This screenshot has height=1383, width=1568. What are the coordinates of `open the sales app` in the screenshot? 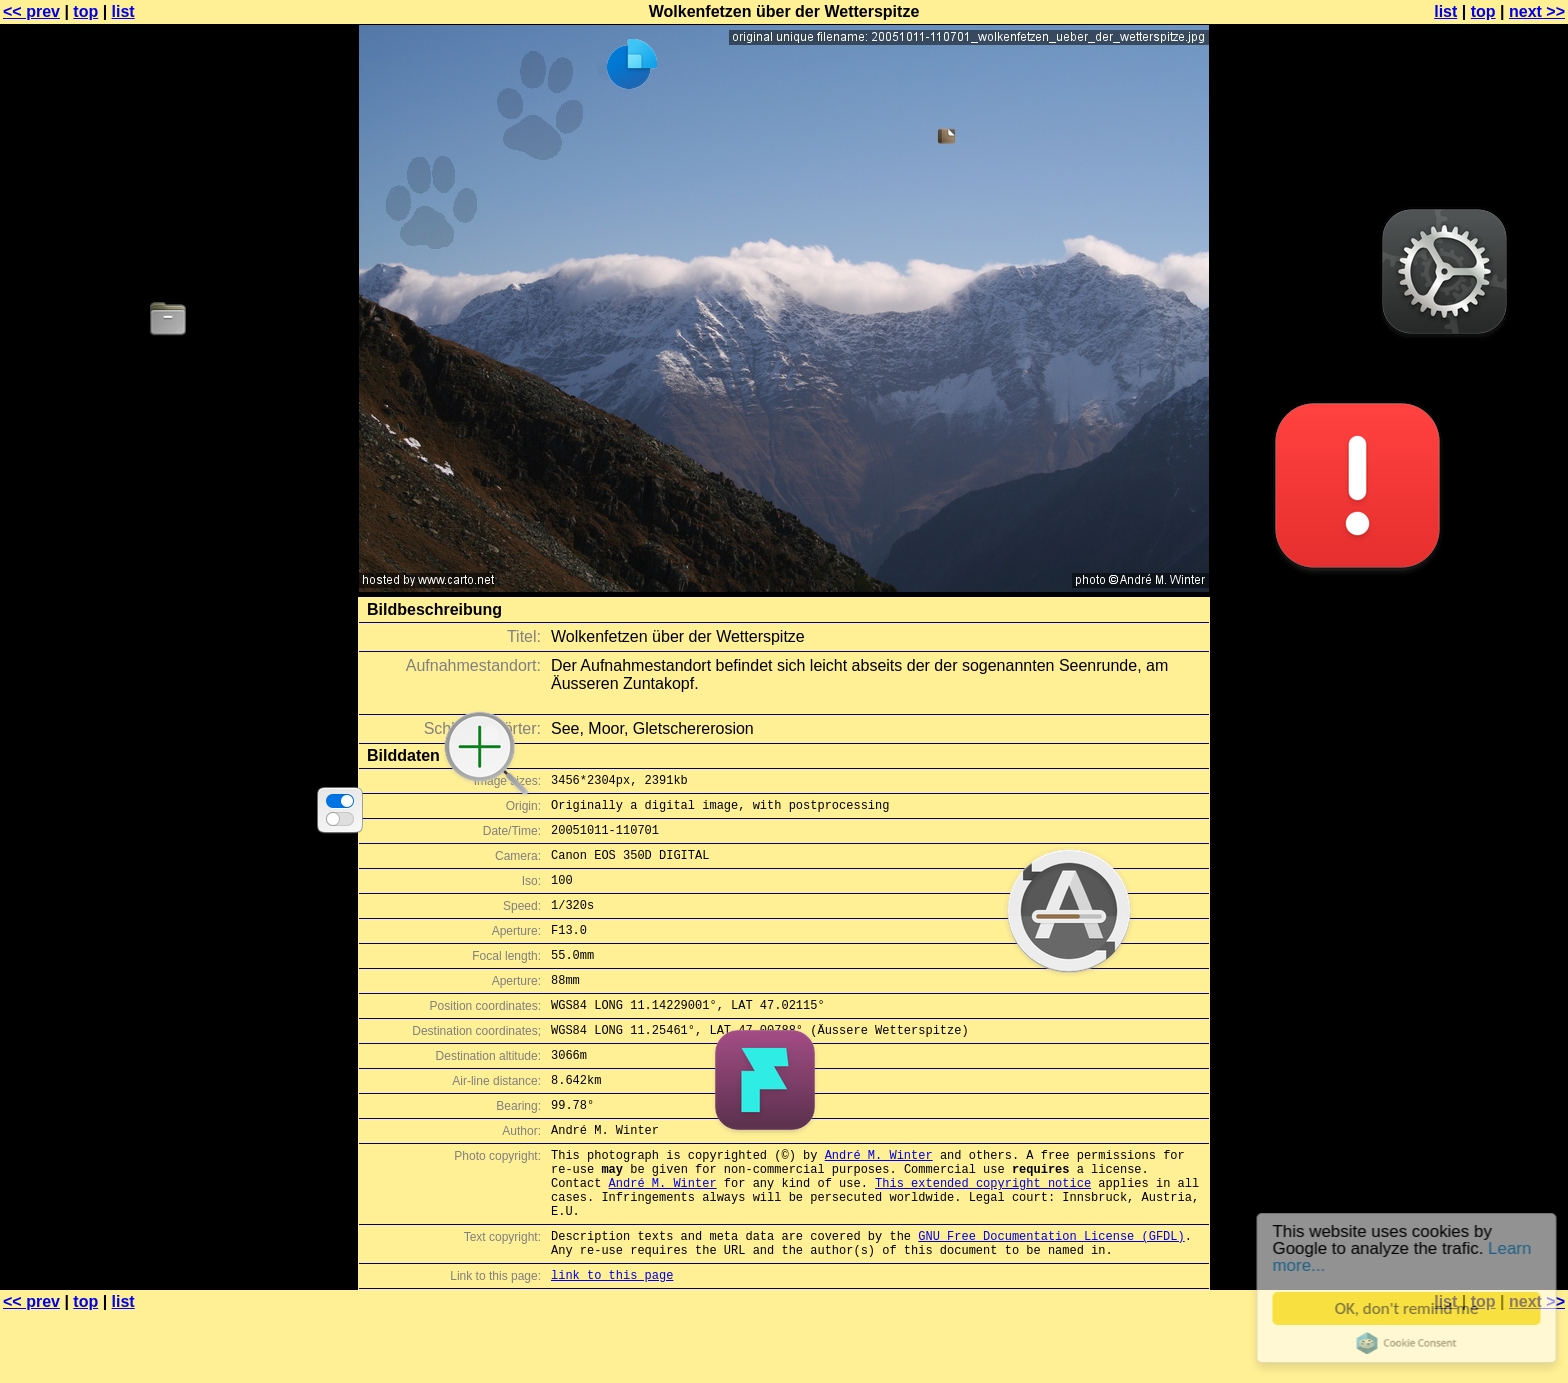 It's located at (632, 64).